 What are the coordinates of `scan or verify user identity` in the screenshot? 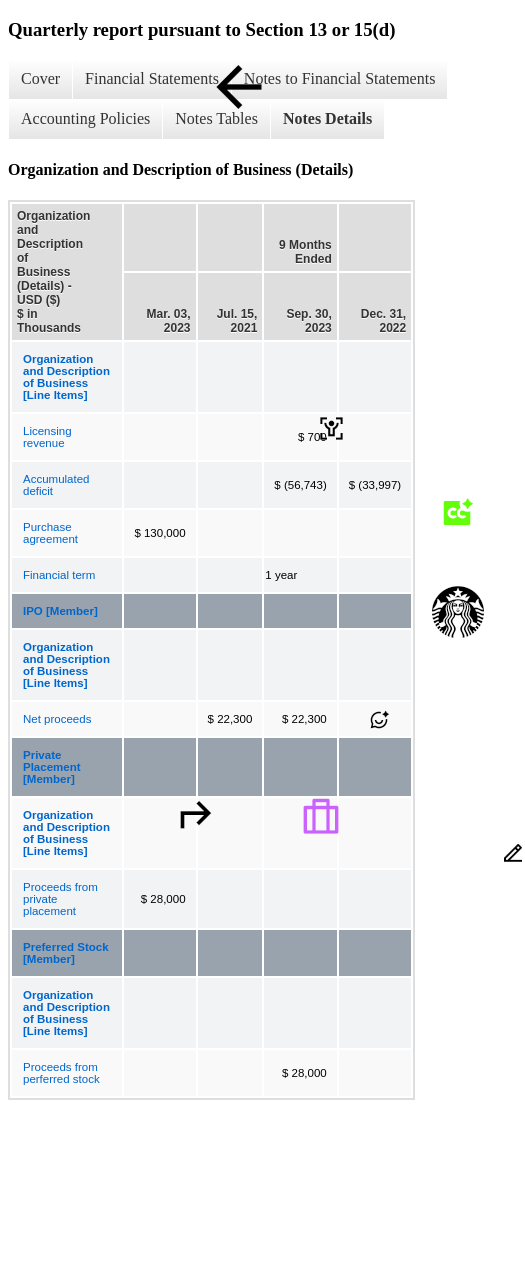 It's located at (331, 428).